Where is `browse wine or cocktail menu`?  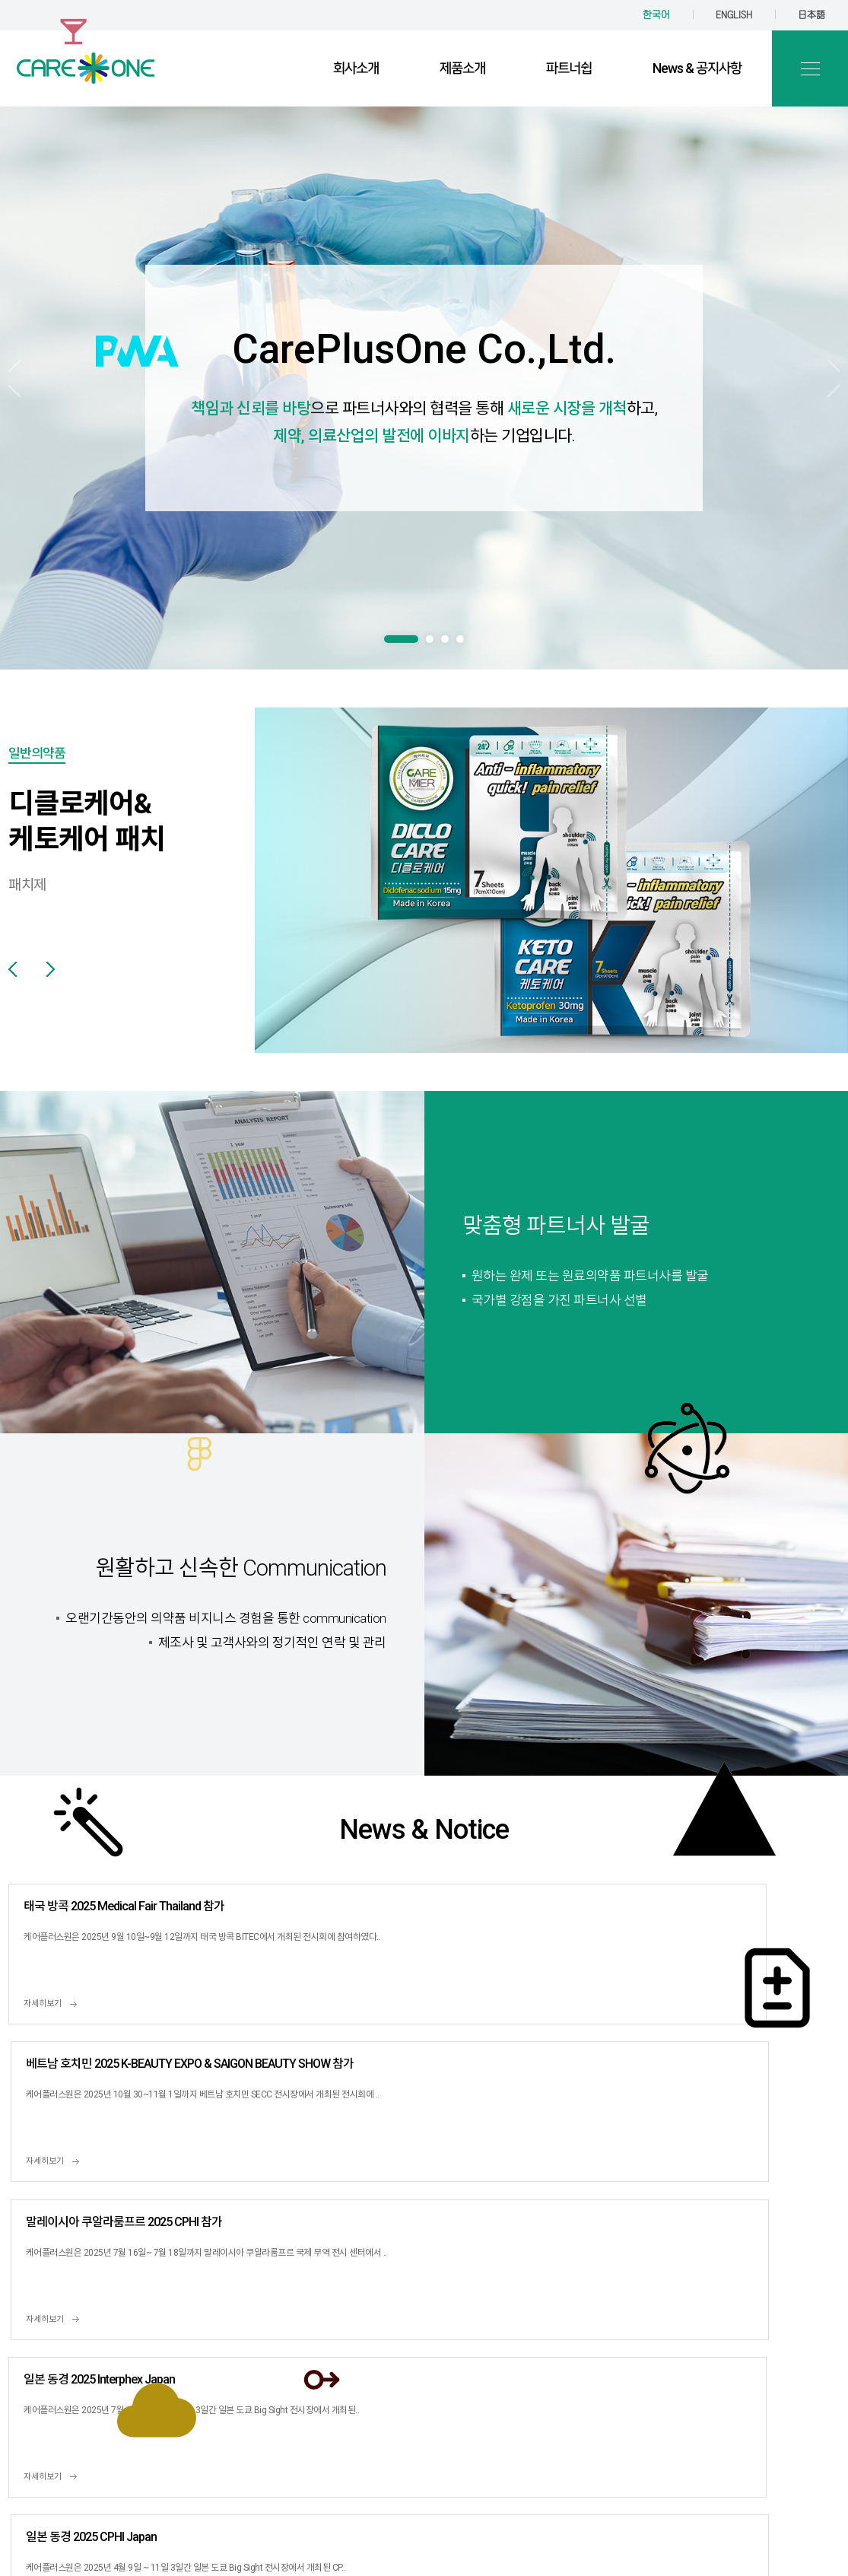
browse wine or cocktail menu is located at coordinates (73, 31).